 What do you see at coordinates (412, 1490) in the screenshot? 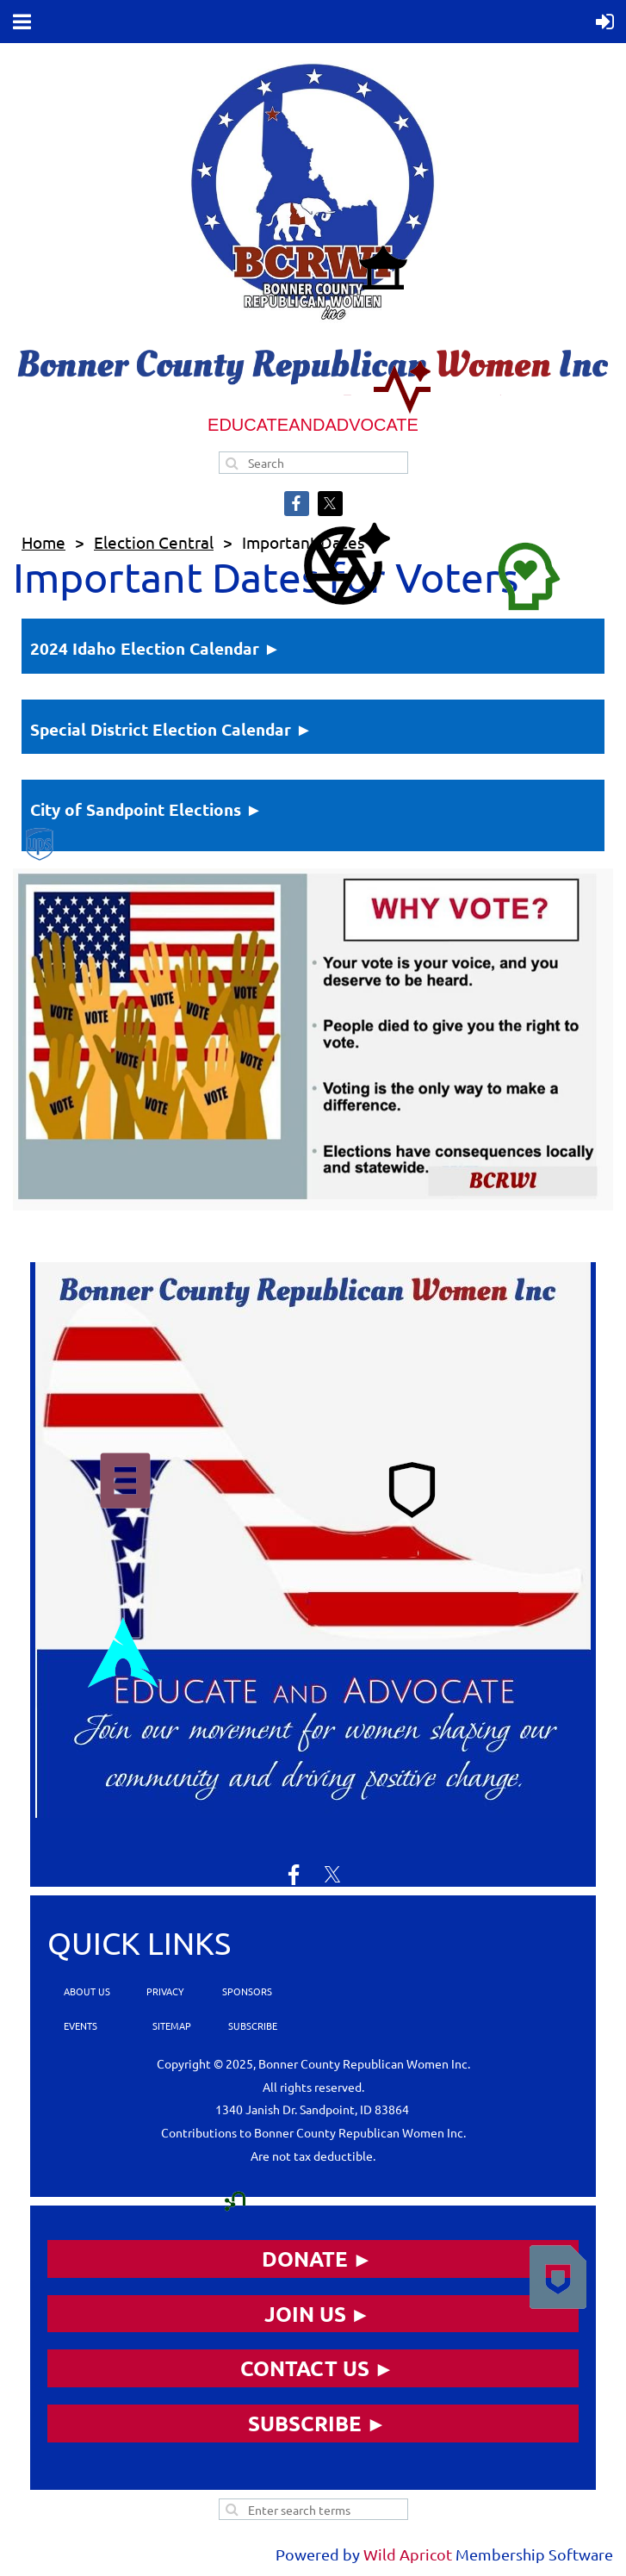
I see `access security settings` at bounding box center [412, 1490].